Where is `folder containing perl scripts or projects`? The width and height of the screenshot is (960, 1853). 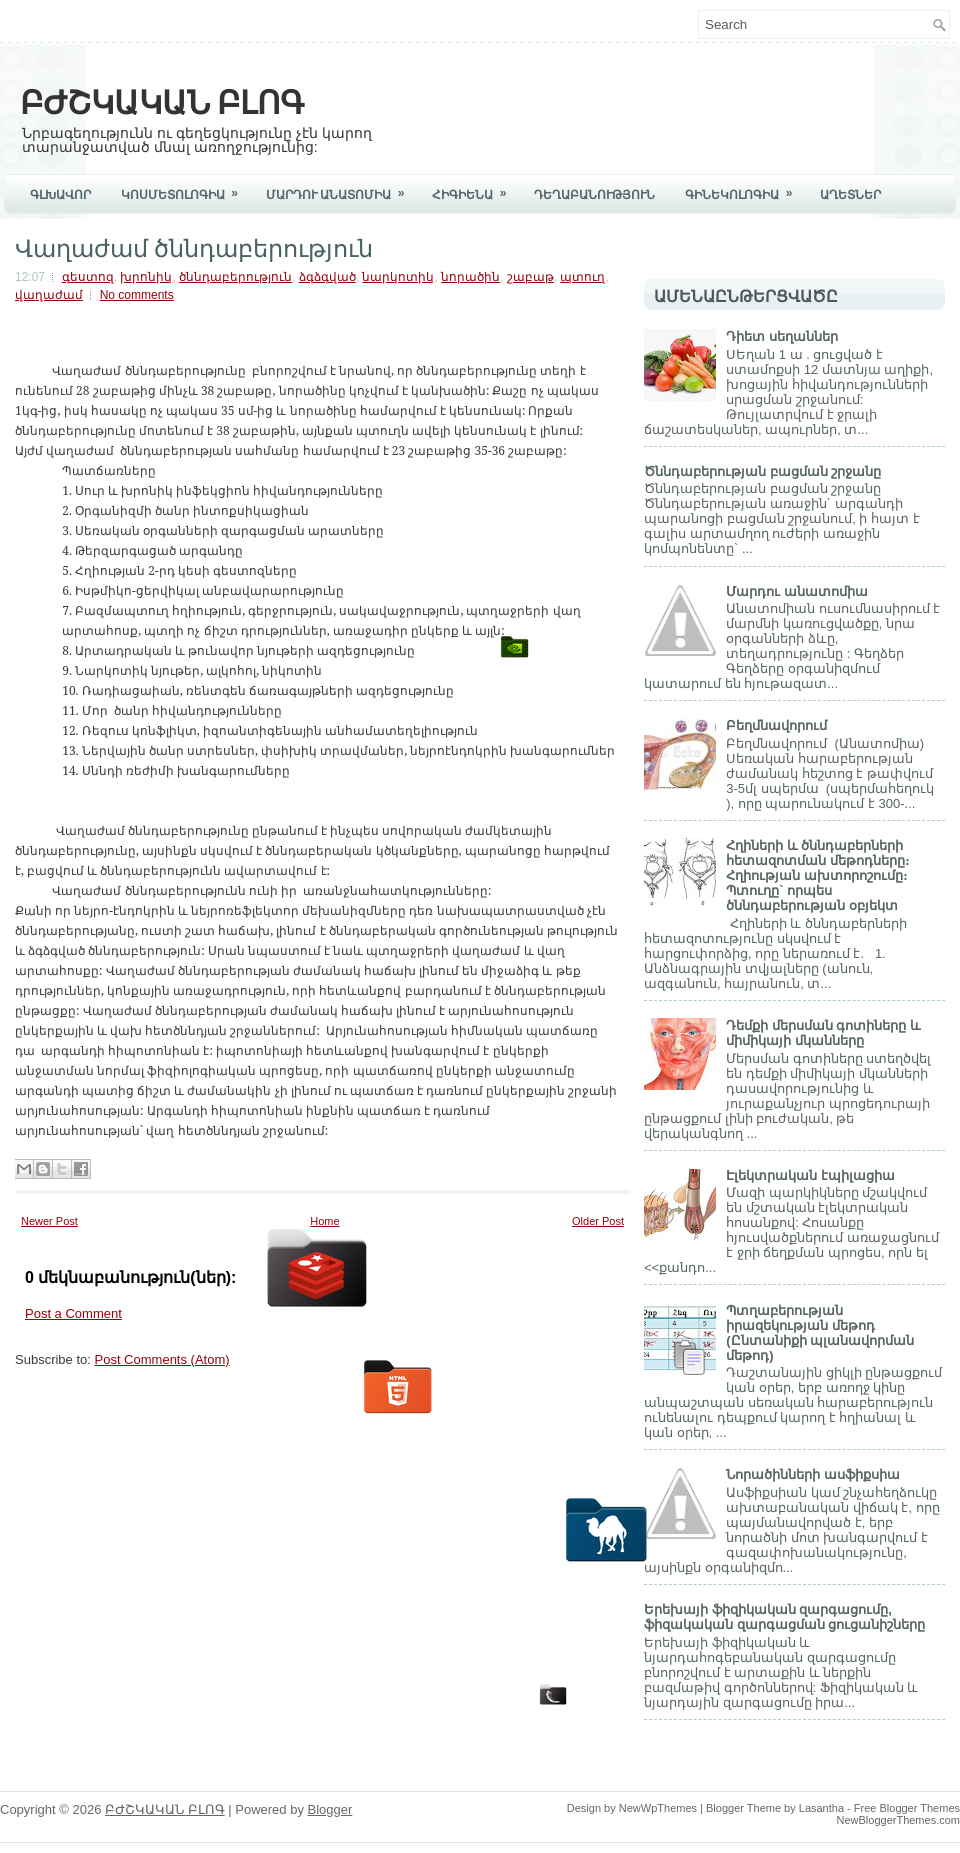 folder containing perl scripts or projects is located at coordinates (606, 1532).